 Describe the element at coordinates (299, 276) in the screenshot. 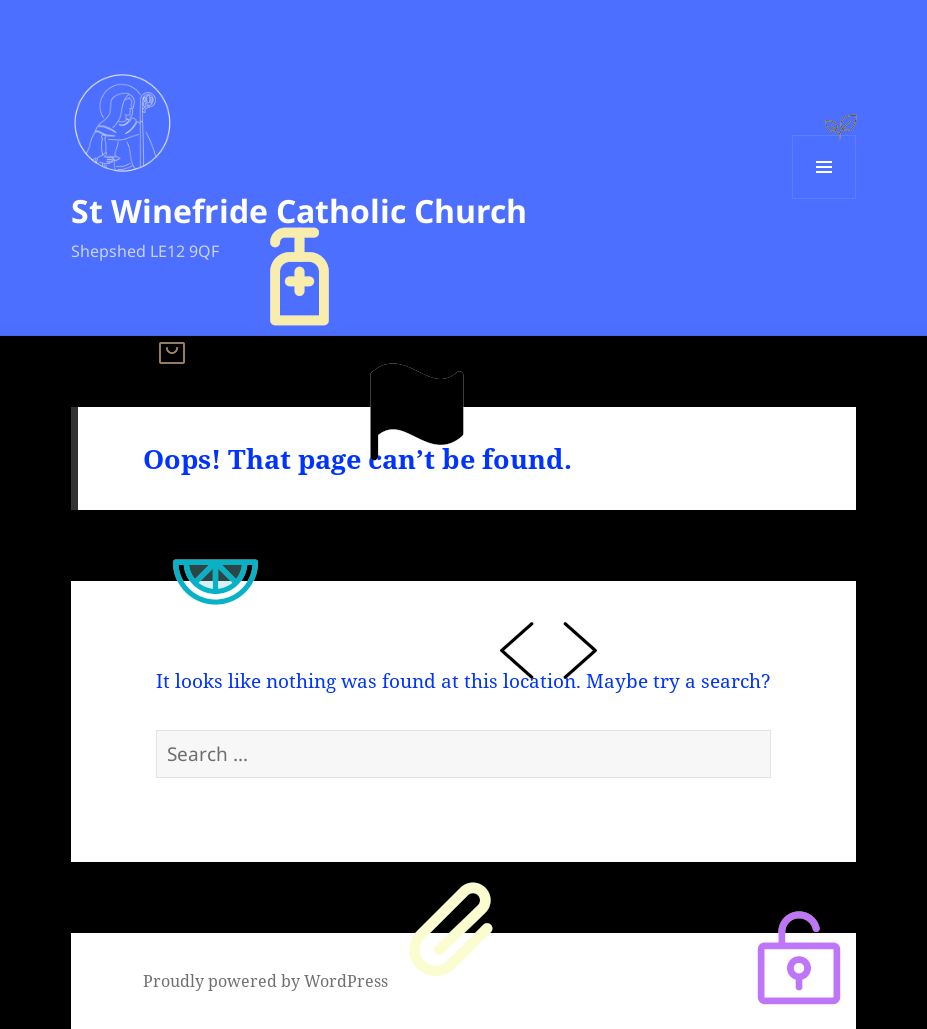

I see `access hygiene or sanitation information` at that location.